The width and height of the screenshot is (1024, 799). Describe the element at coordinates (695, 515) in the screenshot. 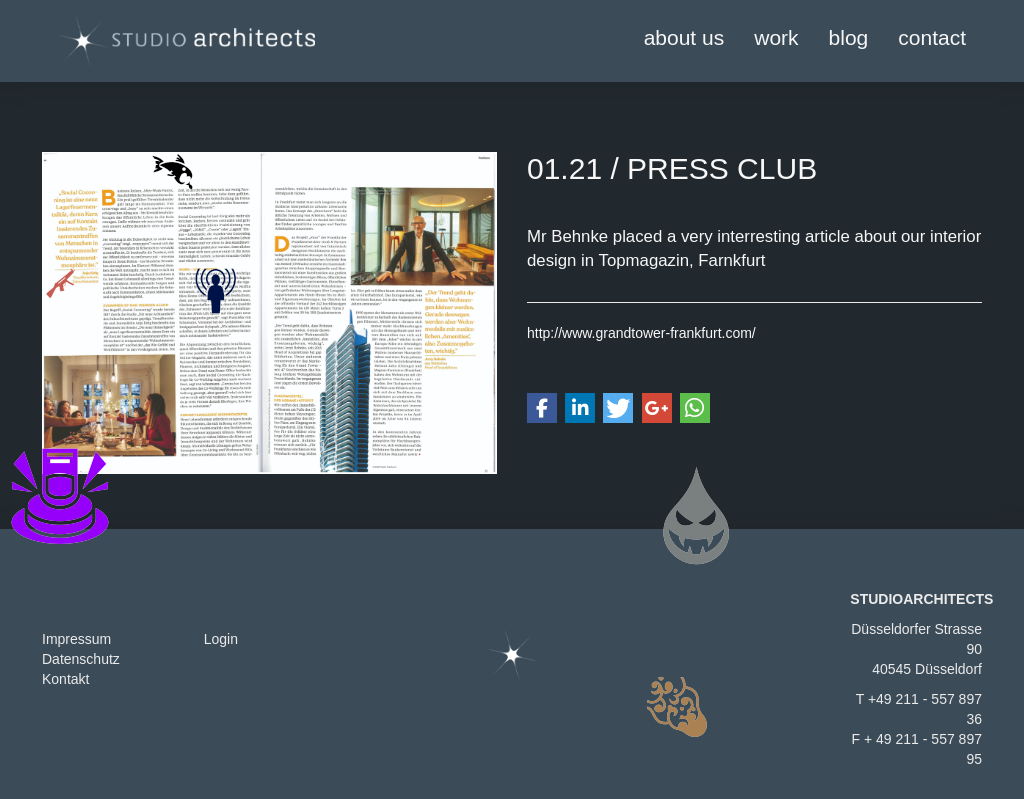

I see `indicates poison or toxic status effect` at that location.